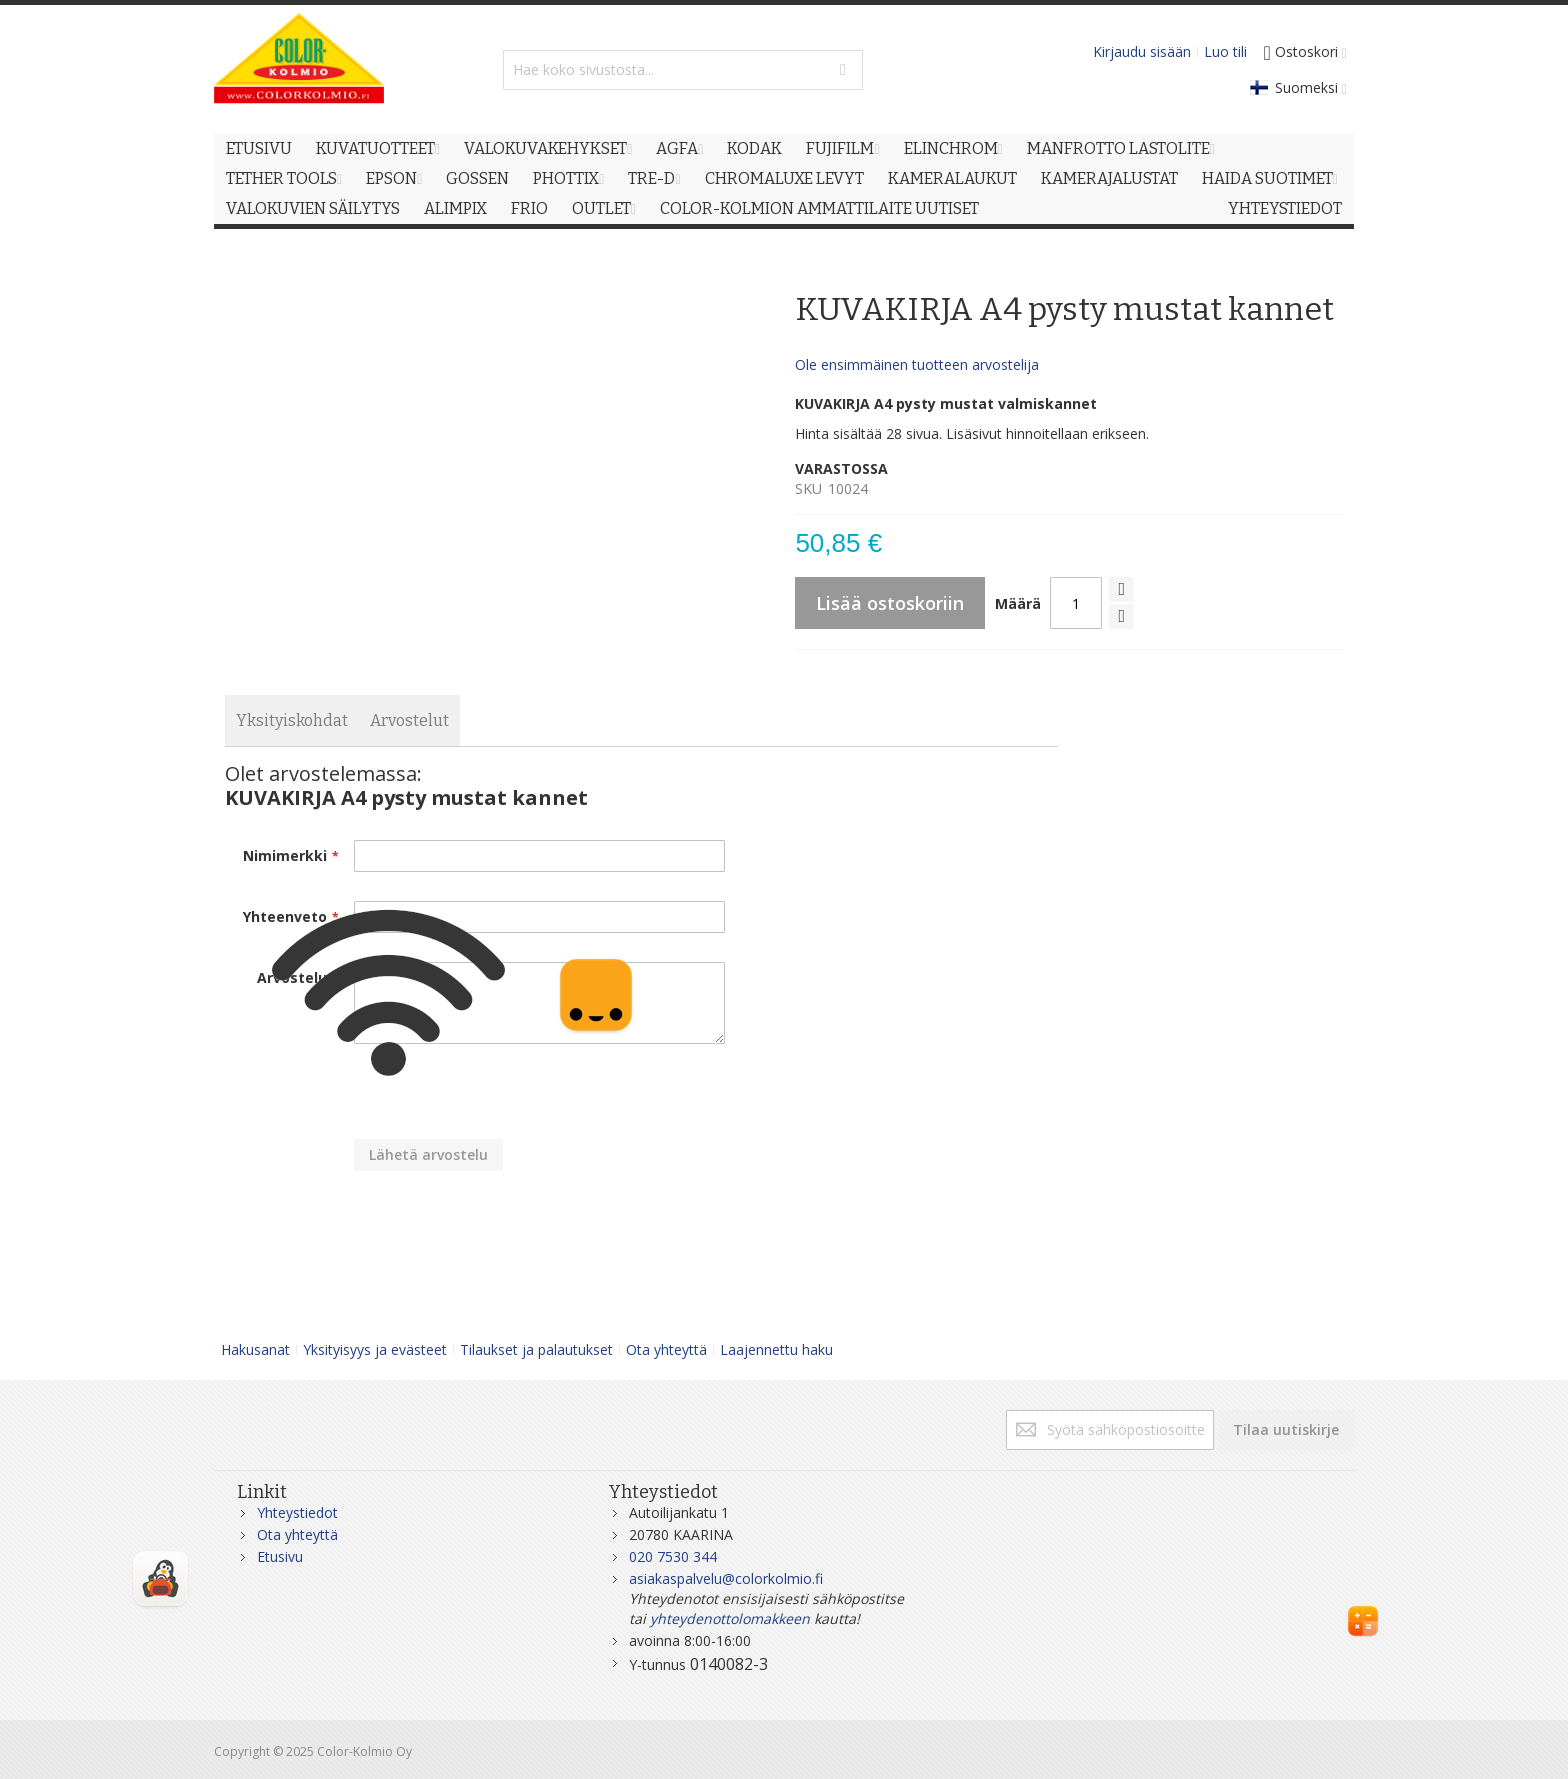 This screenshot has width=1568, height=1779. Describe the element at coordinates (1363, 1621) in the screenshot. I see `open pcb calculator app` at that location.